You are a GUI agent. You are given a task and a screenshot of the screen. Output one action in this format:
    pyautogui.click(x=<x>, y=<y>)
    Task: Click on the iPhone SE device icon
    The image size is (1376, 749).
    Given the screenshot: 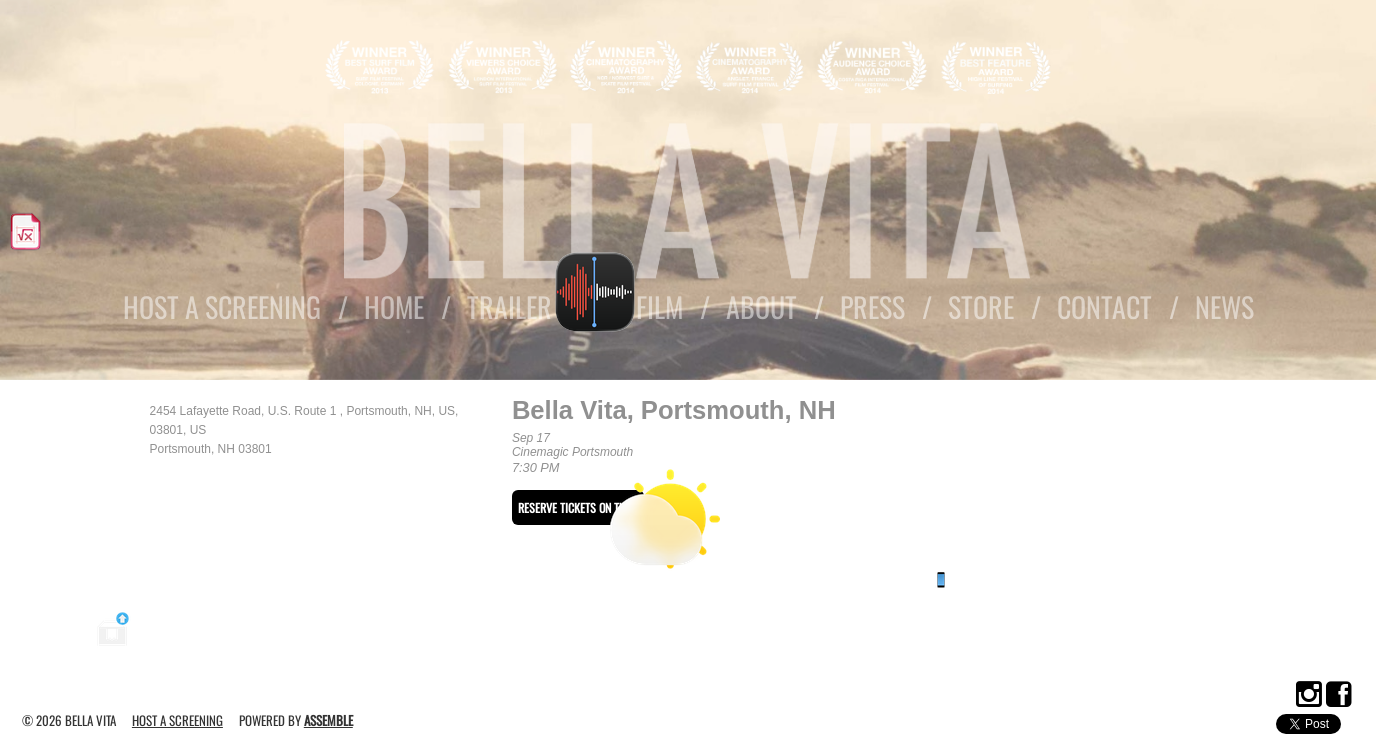 What is the action you would take?
    pyautogui.click(x=941, y=580)
    